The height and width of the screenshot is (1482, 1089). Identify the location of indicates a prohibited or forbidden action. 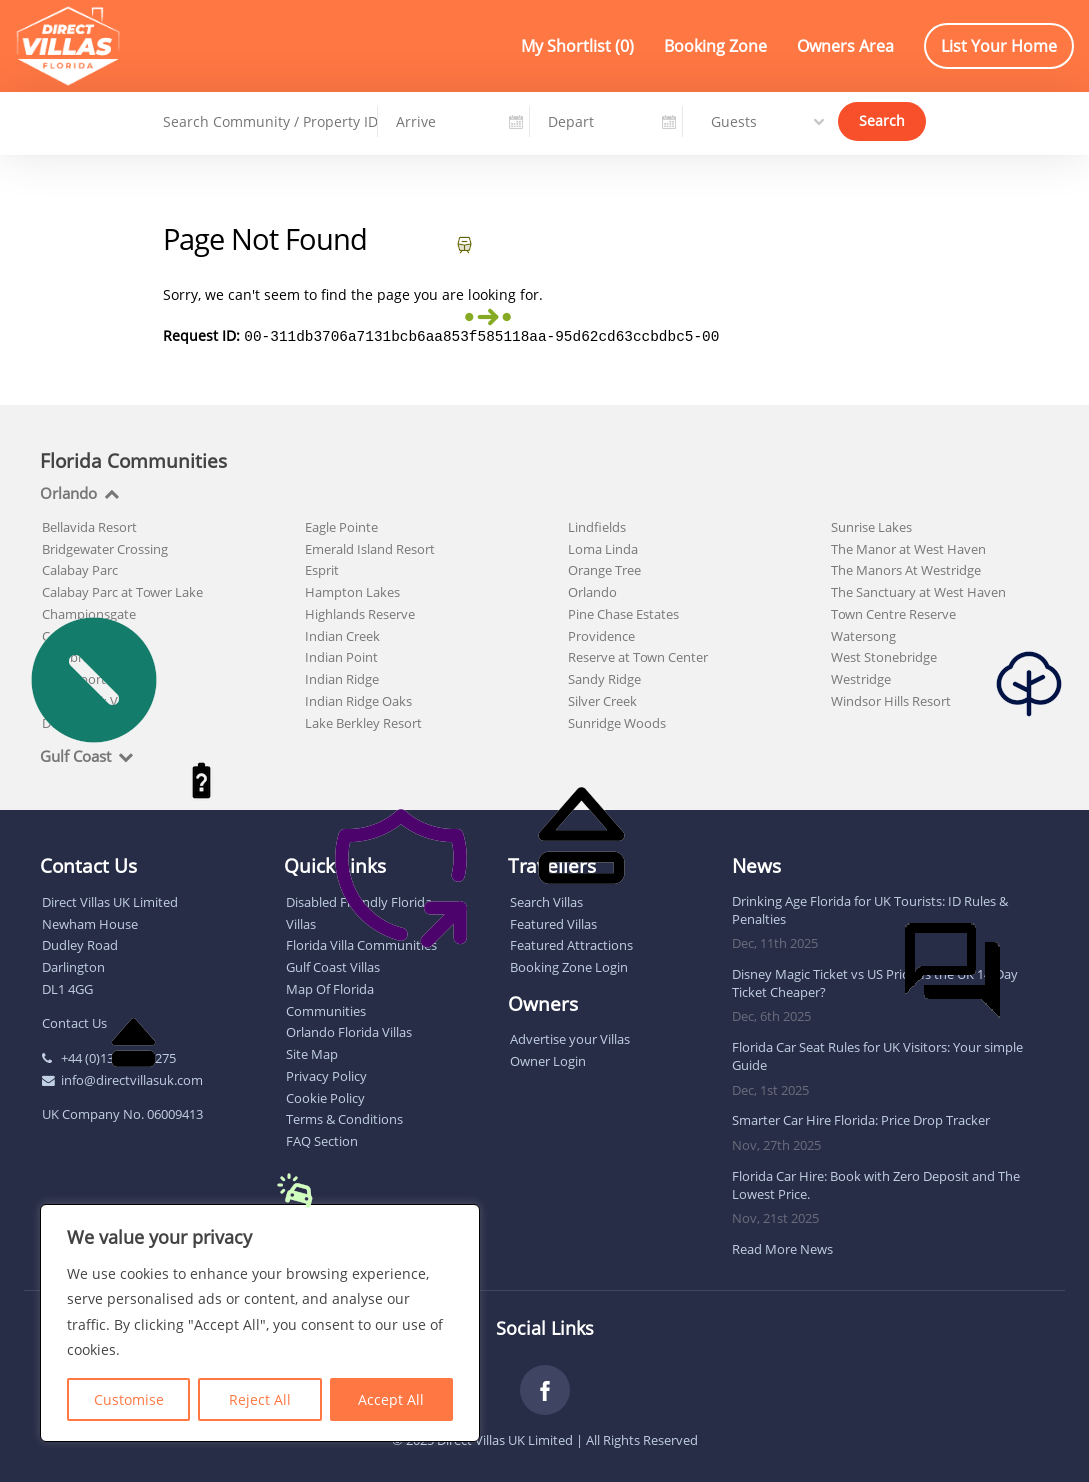
(94, 680).